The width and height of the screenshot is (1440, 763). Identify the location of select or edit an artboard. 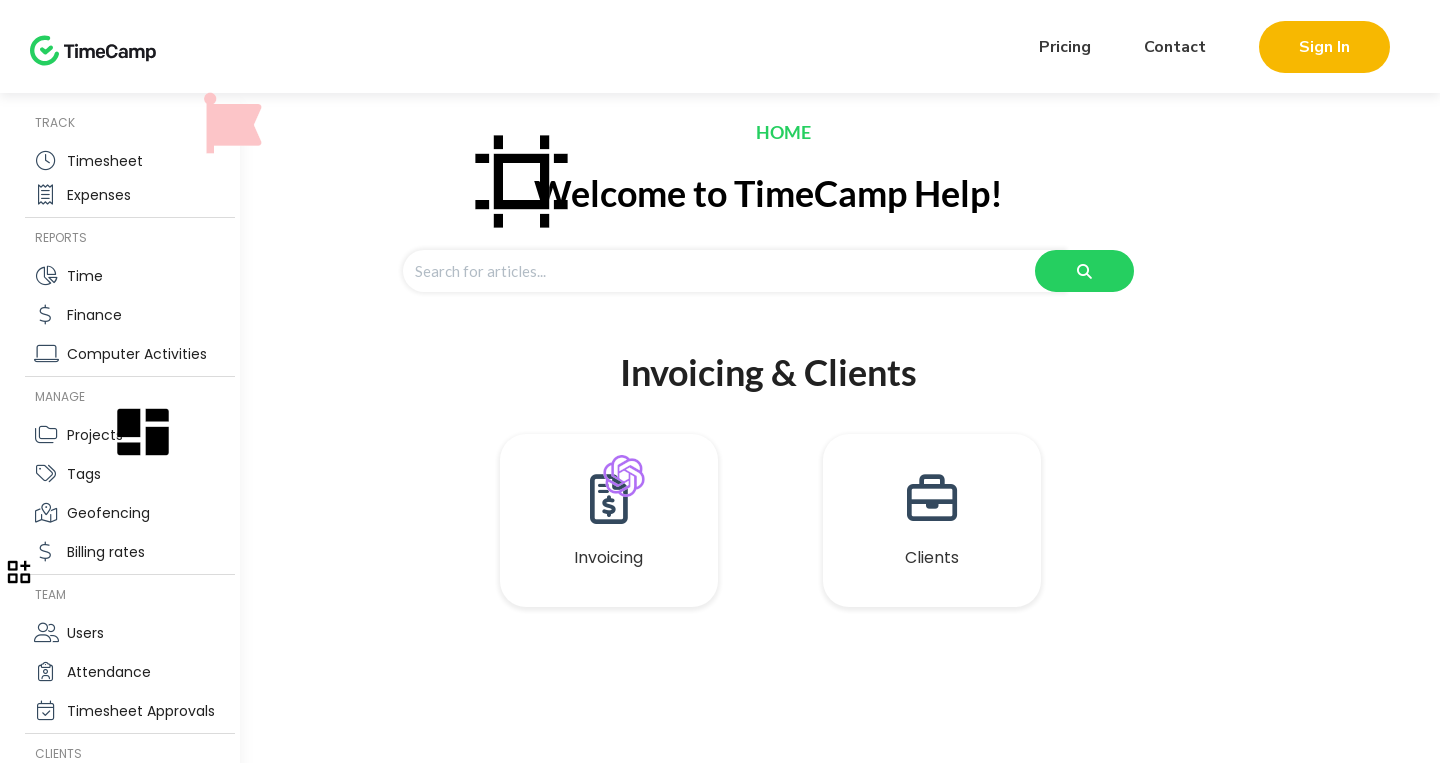
(521, 181).